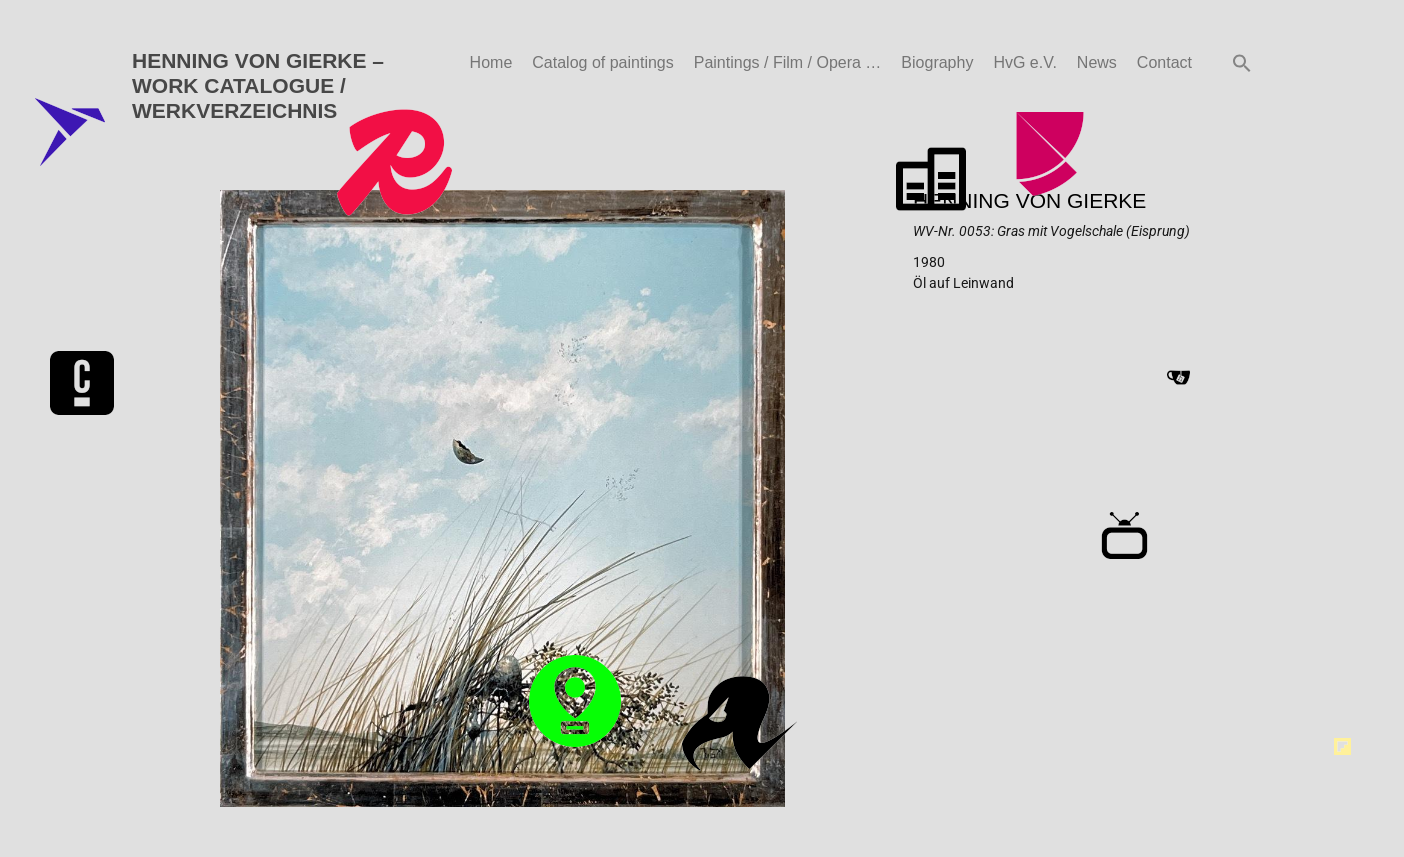 The width and height of the screenshot is (1404, 857). I want to click on visit The Register technology news website, so click(739, 723).